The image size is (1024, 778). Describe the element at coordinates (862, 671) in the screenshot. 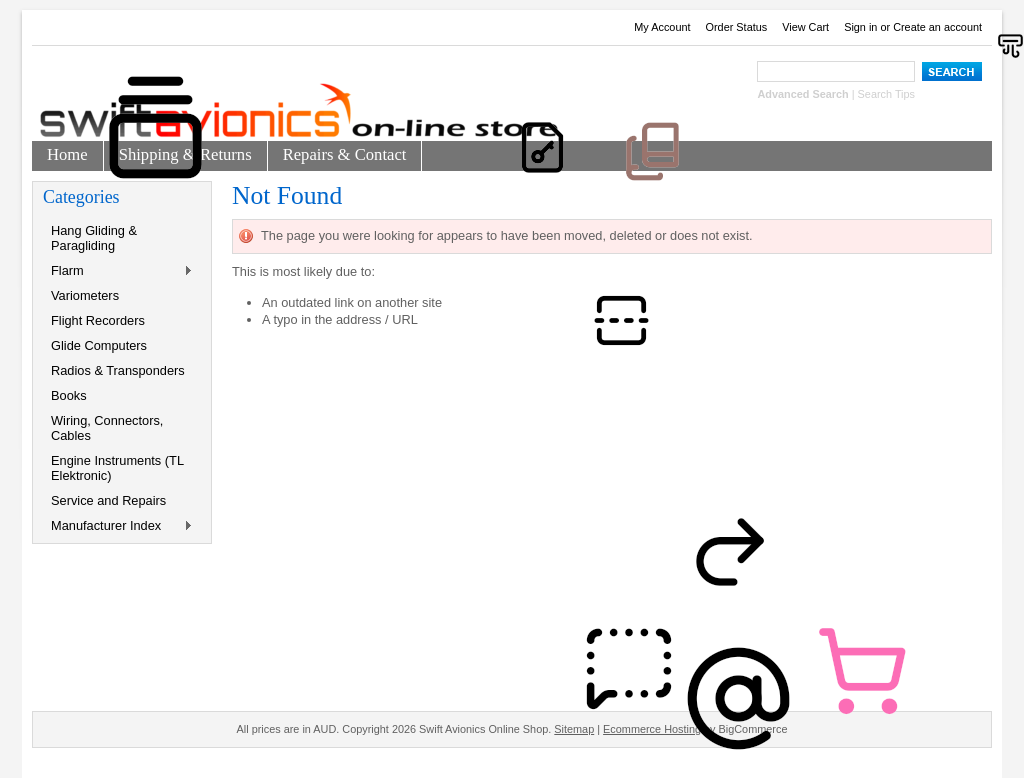

I see `view your shopping cart` at that location.